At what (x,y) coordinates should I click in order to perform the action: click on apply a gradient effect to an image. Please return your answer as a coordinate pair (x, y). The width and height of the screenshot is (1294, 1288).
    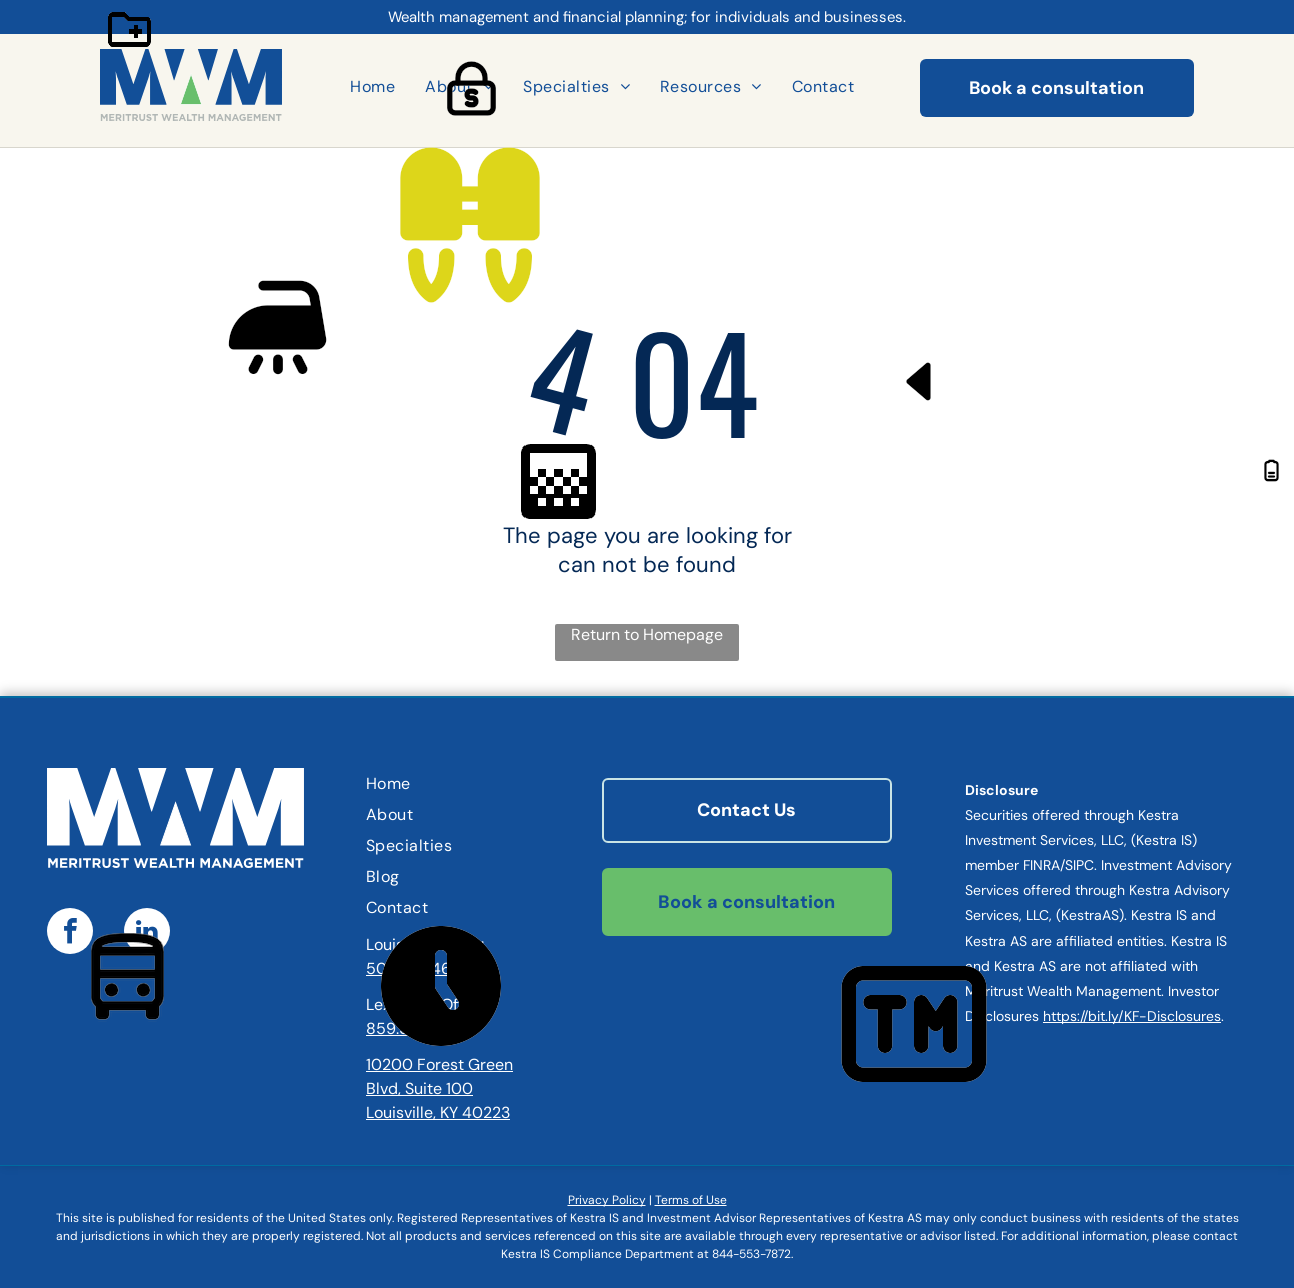
    Looking at the image, I should click on (558, 481).